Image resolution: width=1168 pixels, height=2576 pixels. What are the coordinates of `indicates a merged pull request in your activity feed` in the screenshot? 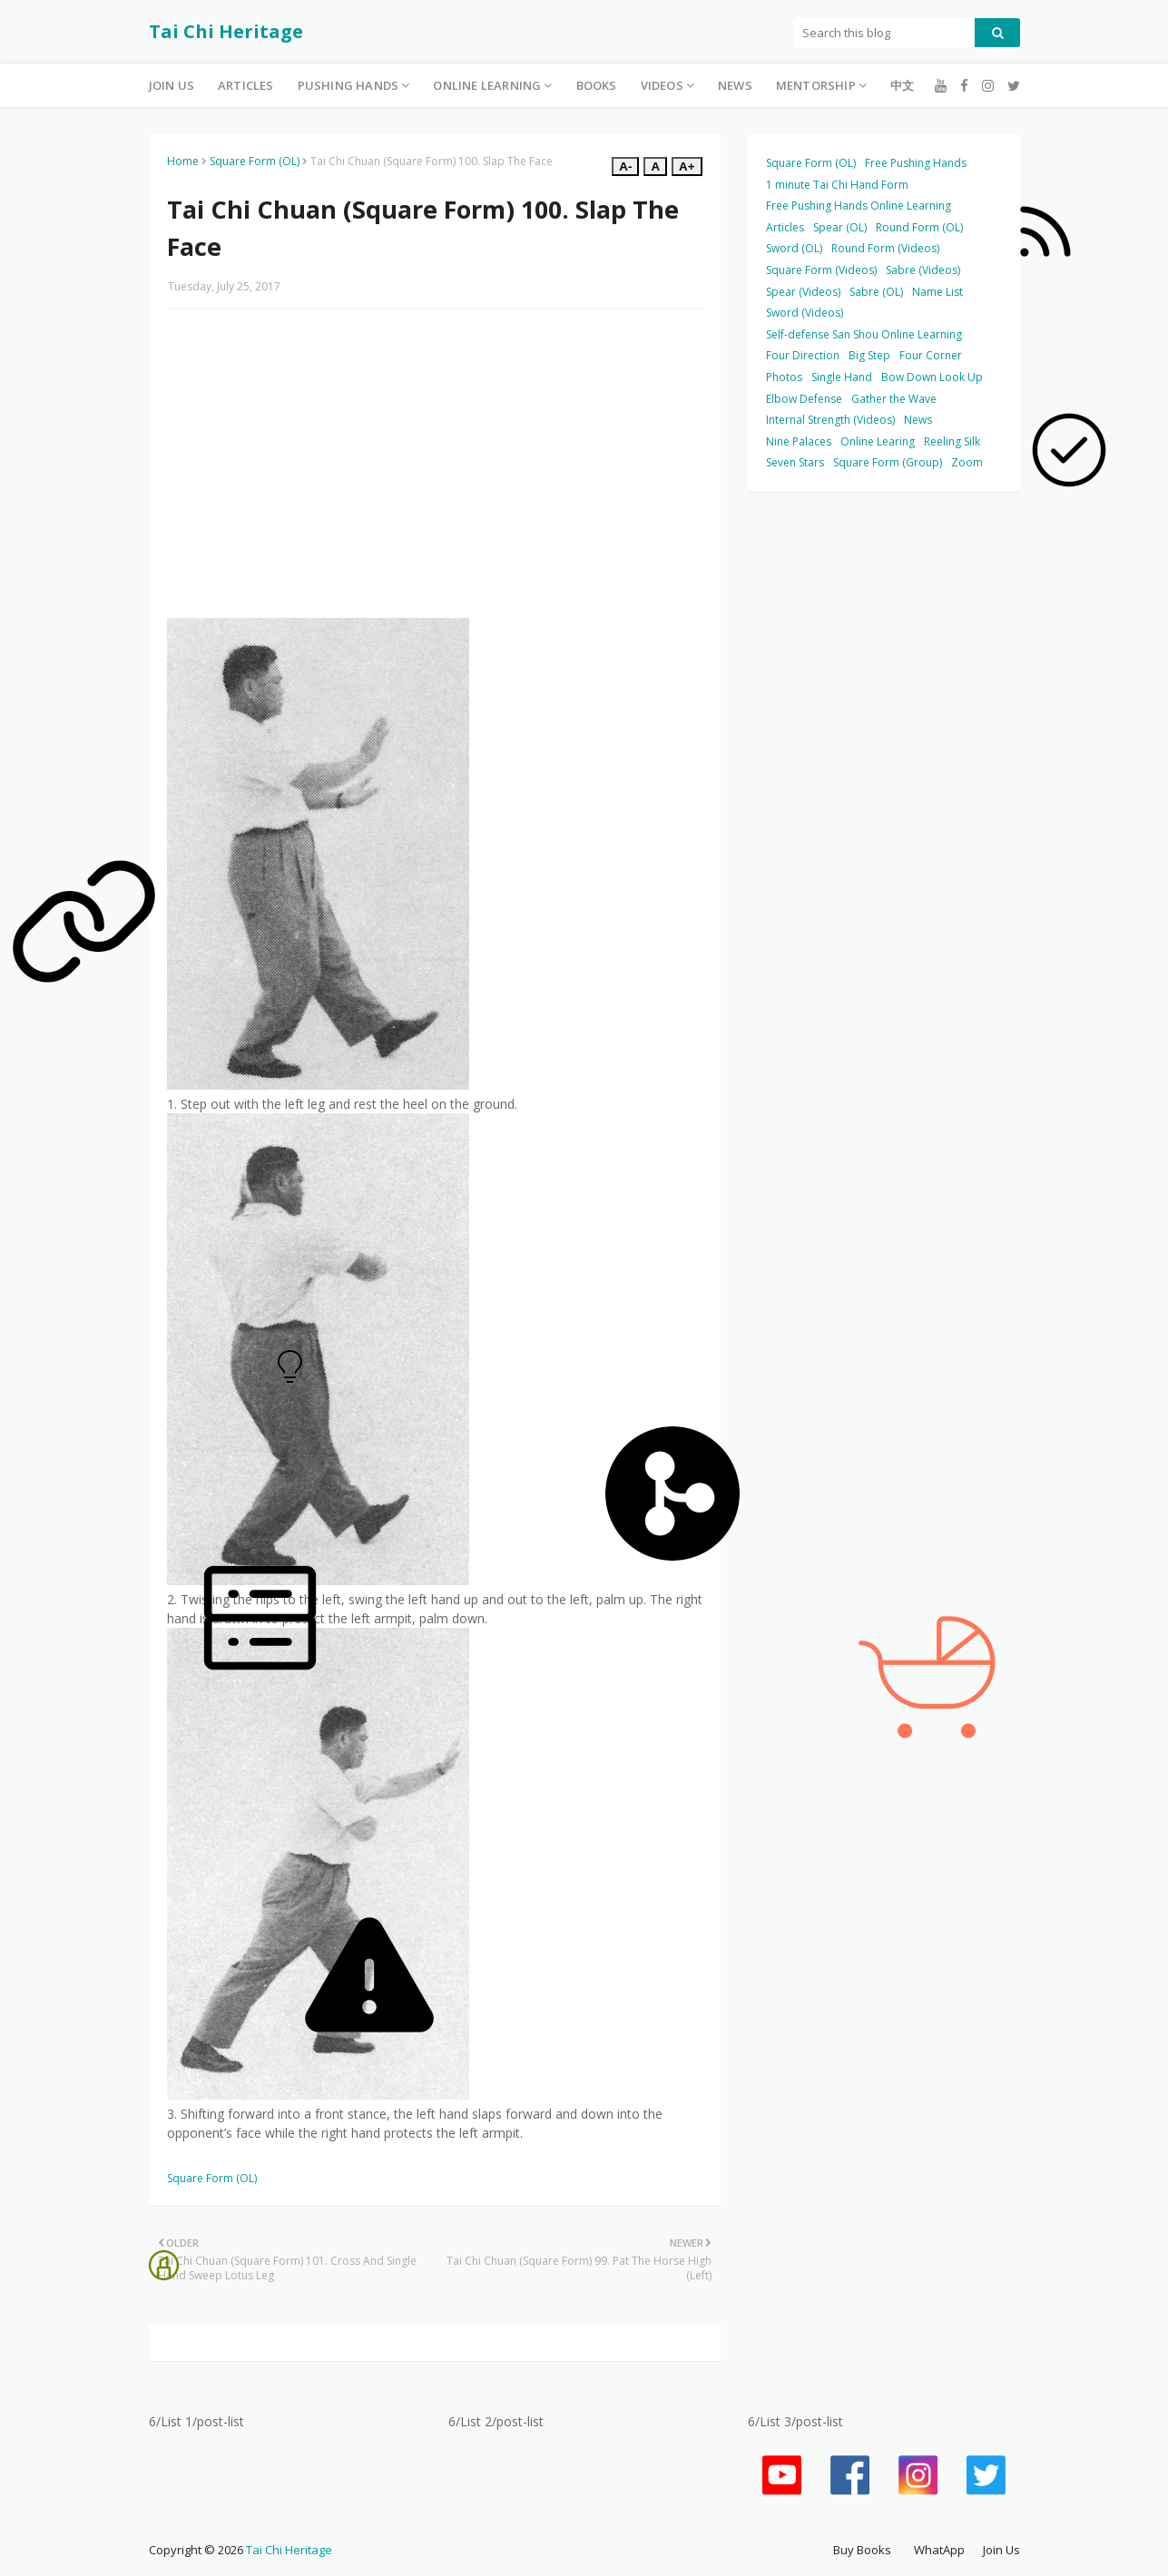 It's located at (672, 1494).